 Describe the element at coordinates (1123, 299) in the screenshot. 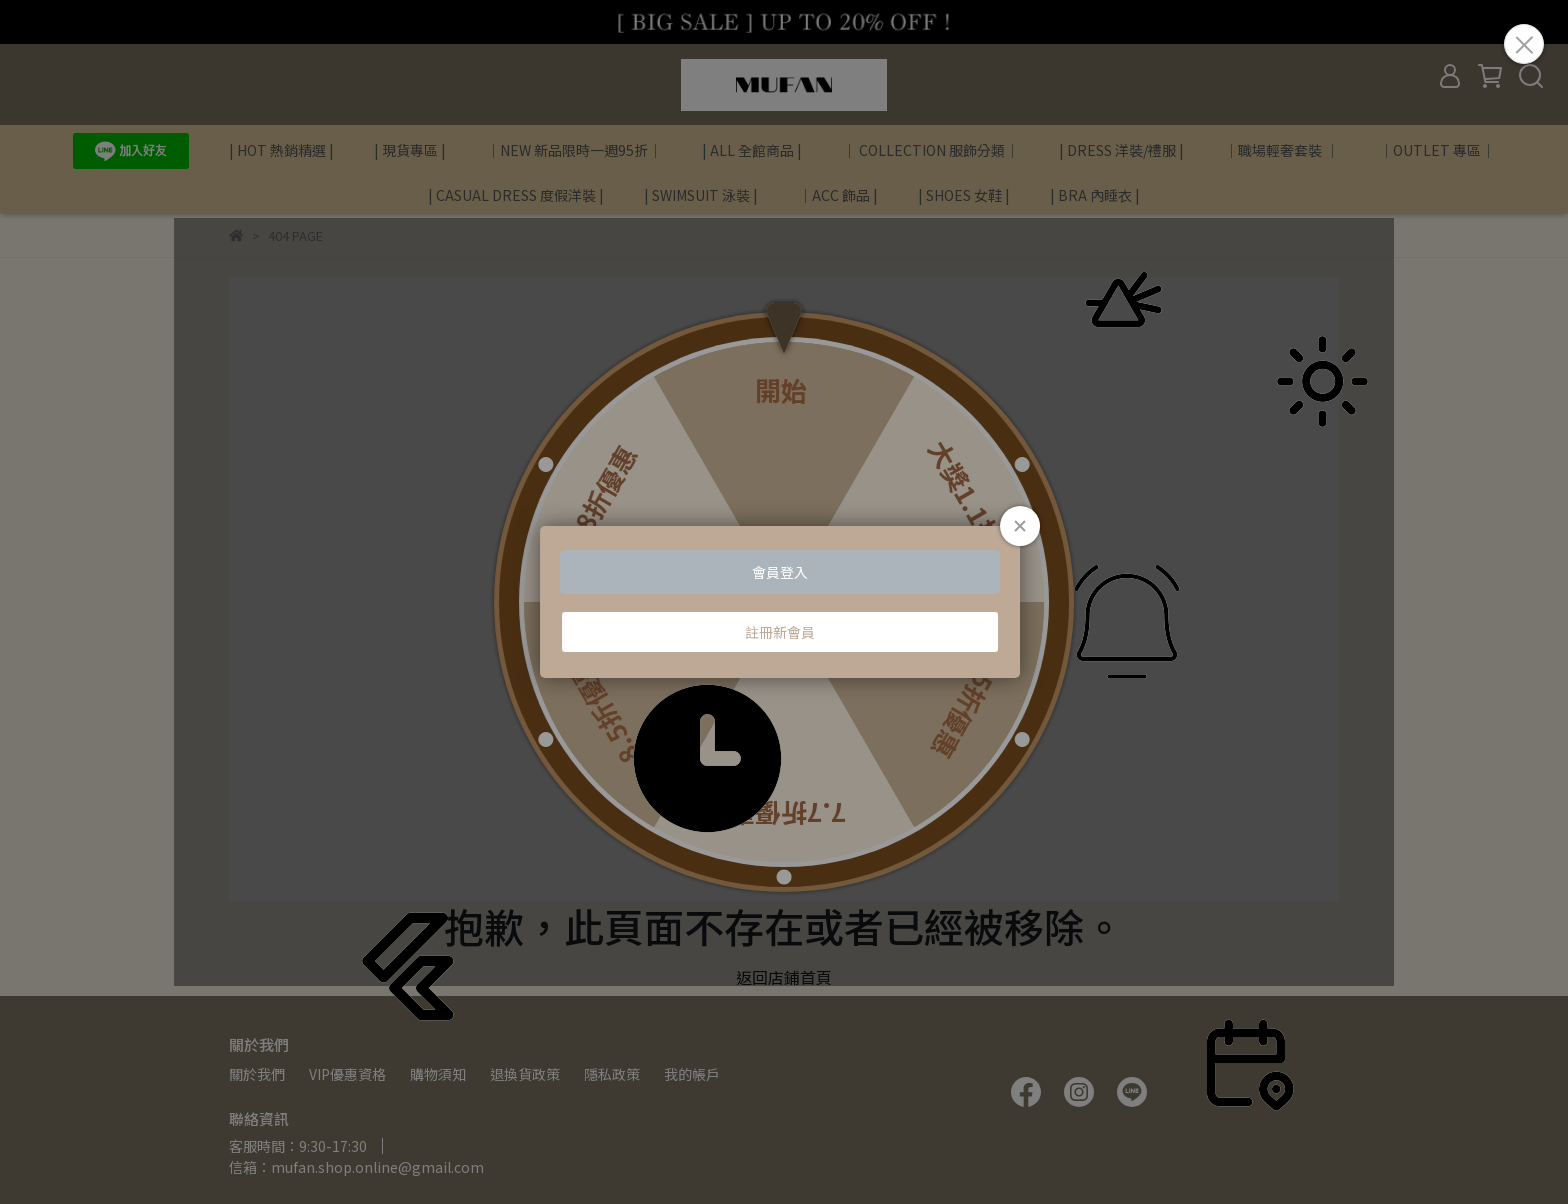

I see `toggle light refraction or prism effect` at that location.